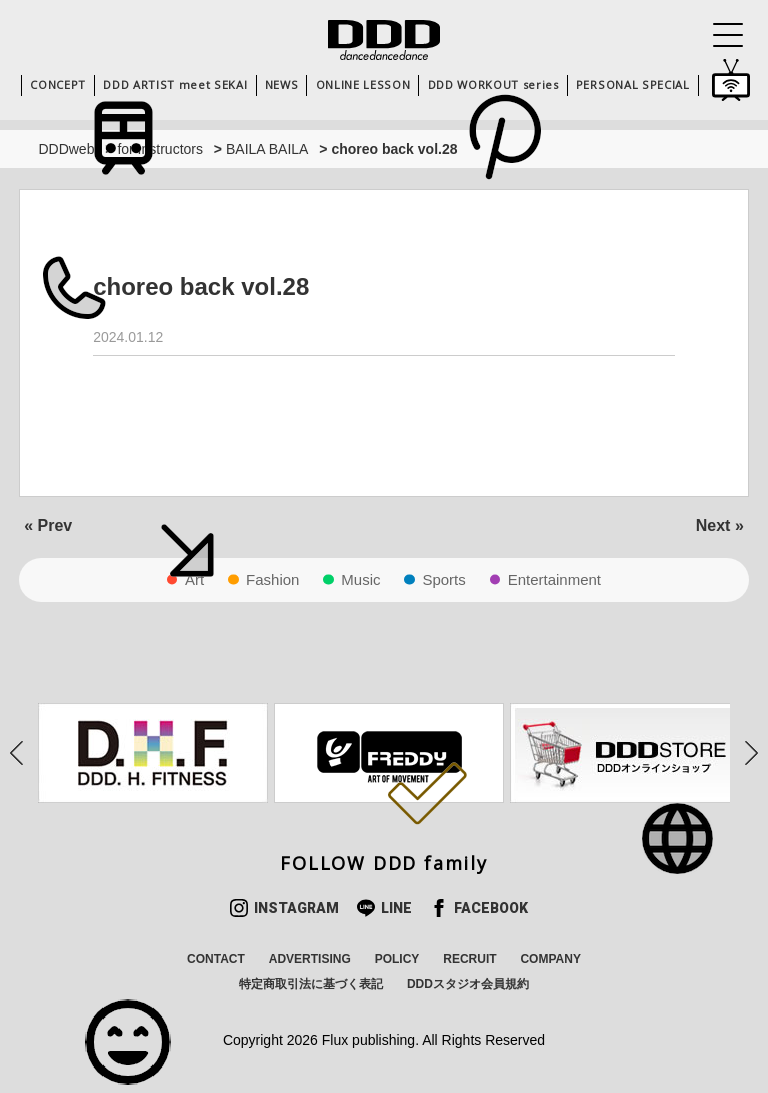 This screenshot has height=1093, width=768. Describe the element at coordinates (128, 1042) in the screenshot. I see `rate your experience as very satisfied` at that location.